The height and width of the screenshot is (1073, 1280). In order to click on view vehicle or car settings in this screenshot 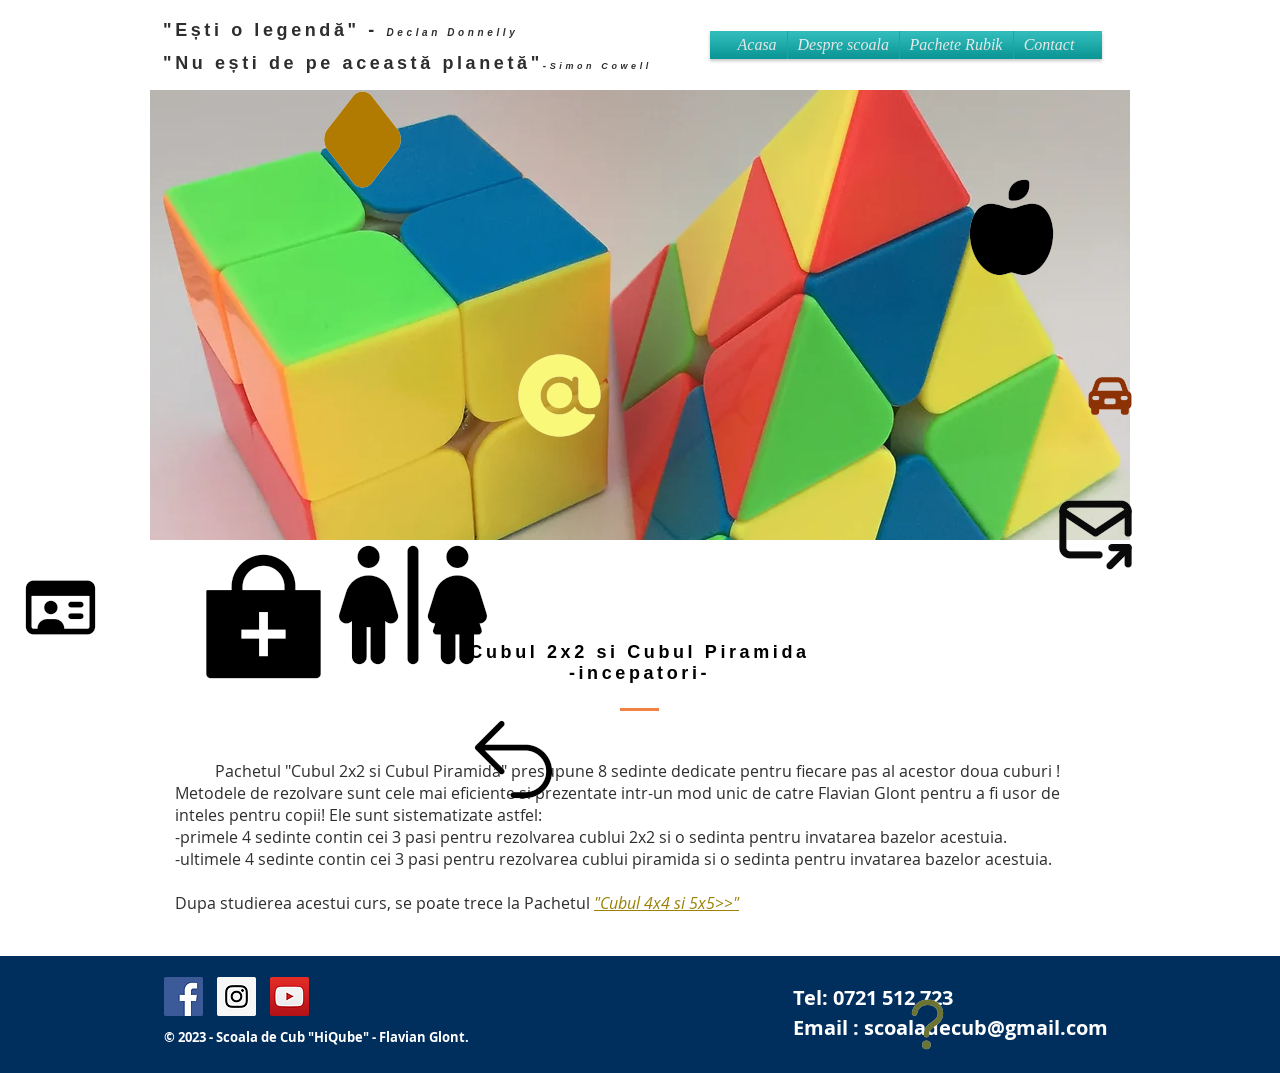, I will do `click(1110, 396)`.